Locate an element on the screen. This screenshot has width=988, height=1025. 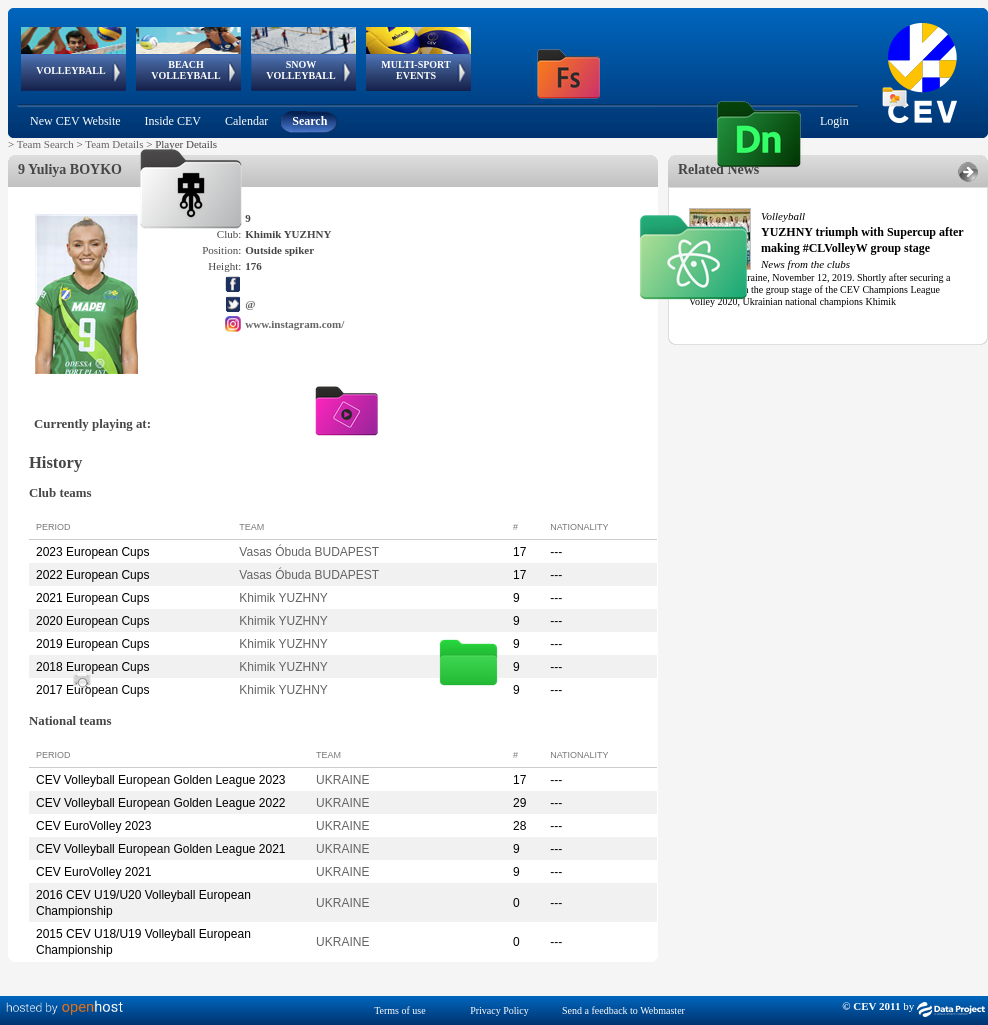
open folder containing LibreOffice Draw files is located at coordinates (894, 97).